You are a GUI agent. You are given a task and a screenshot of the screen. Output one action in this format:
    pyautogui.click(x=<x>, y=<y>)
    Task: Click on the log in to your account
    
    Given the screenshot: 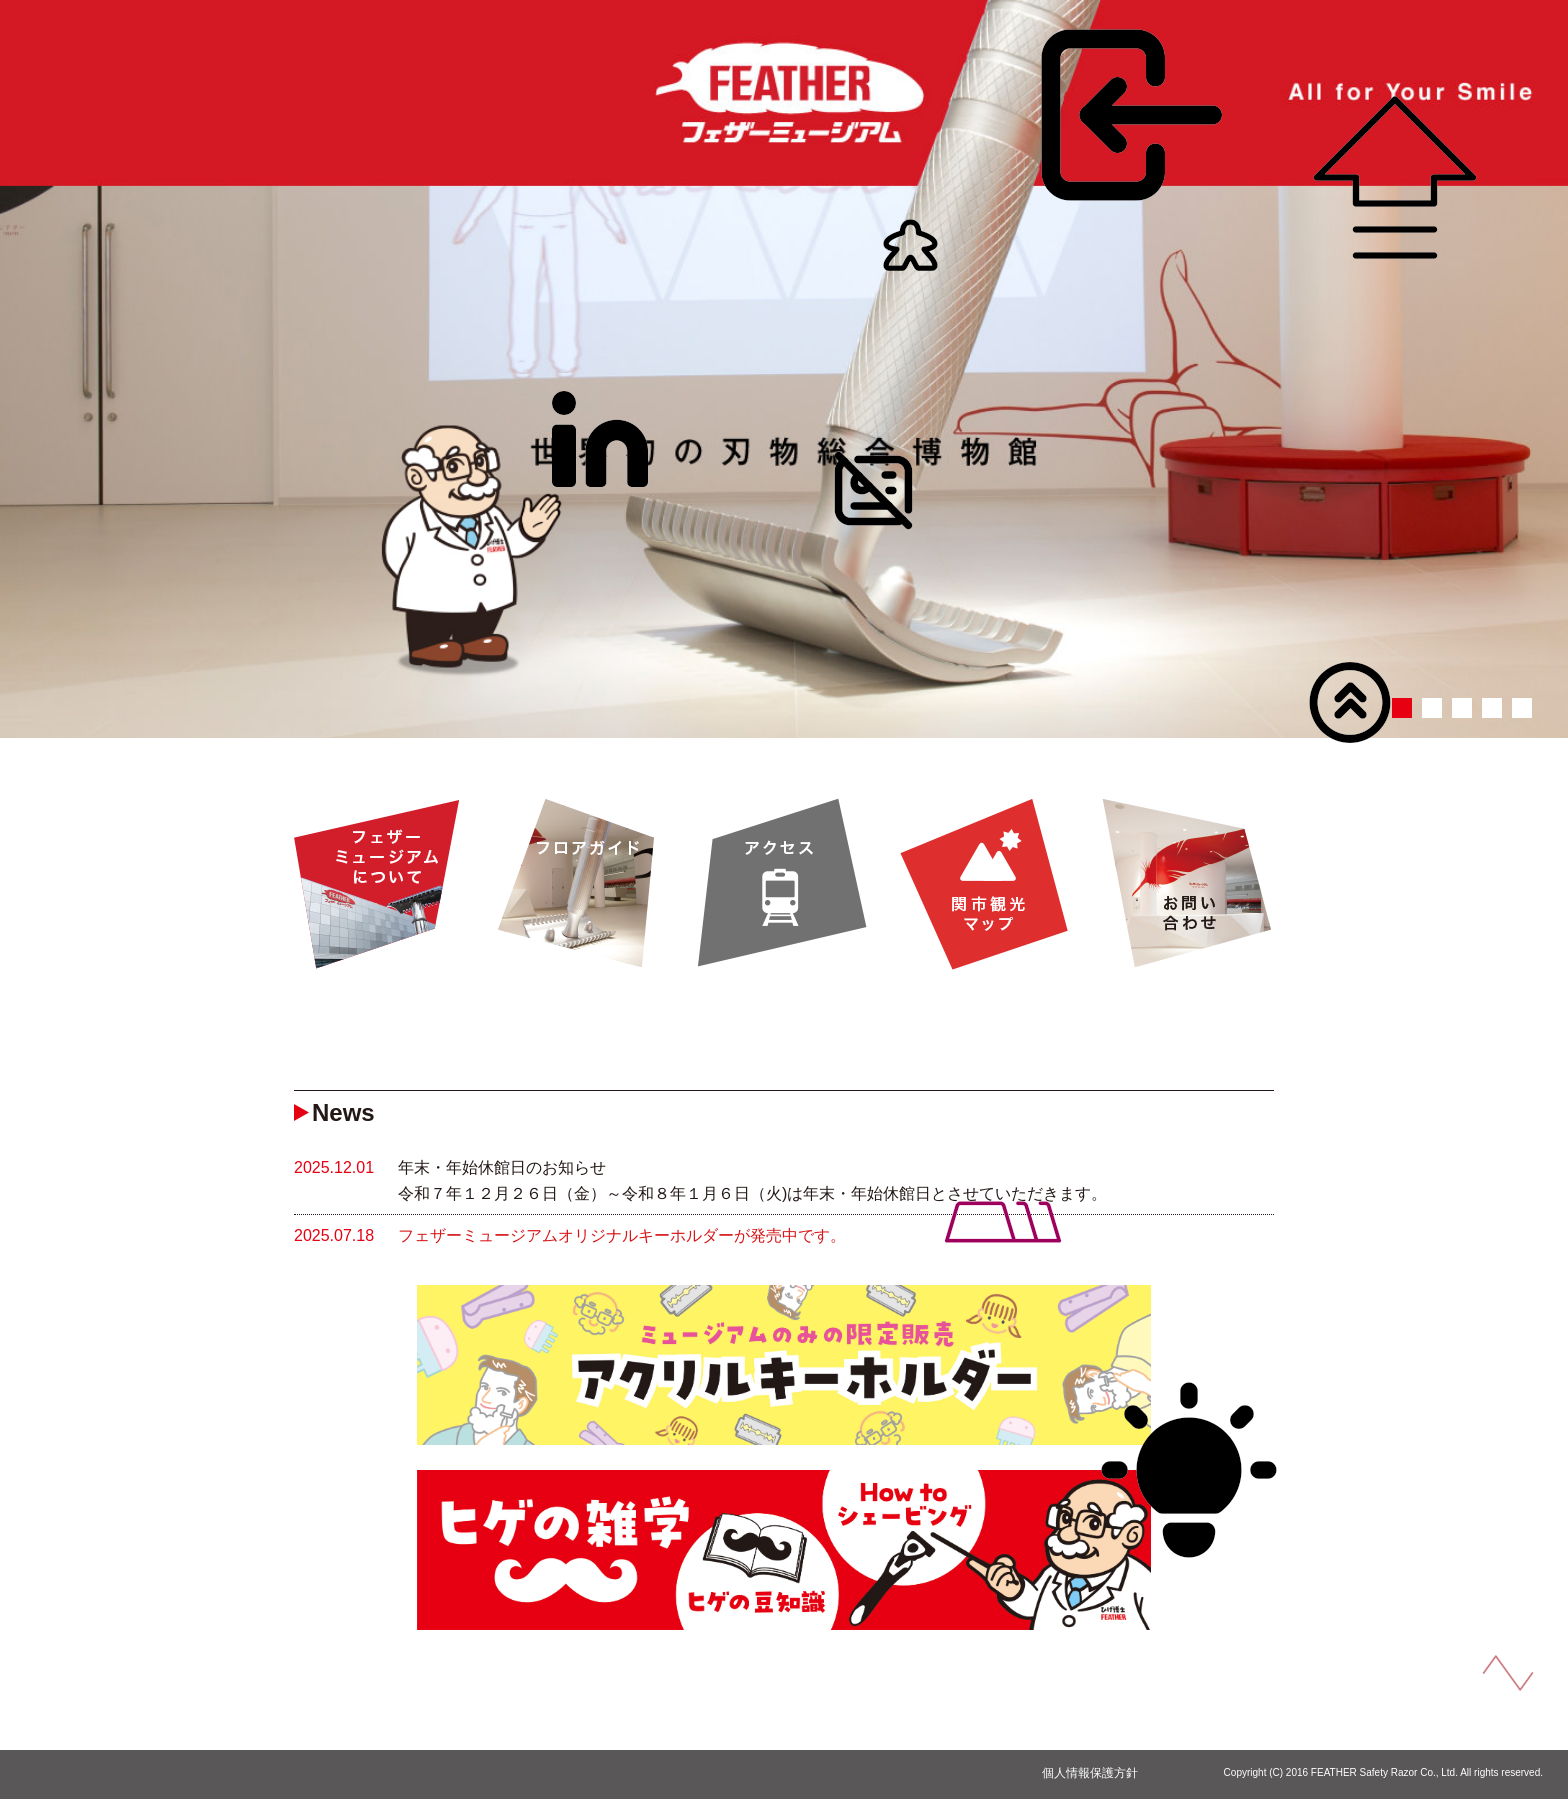 What is the action you would take?
    pyautogui.click(x=1127, y=115)
    